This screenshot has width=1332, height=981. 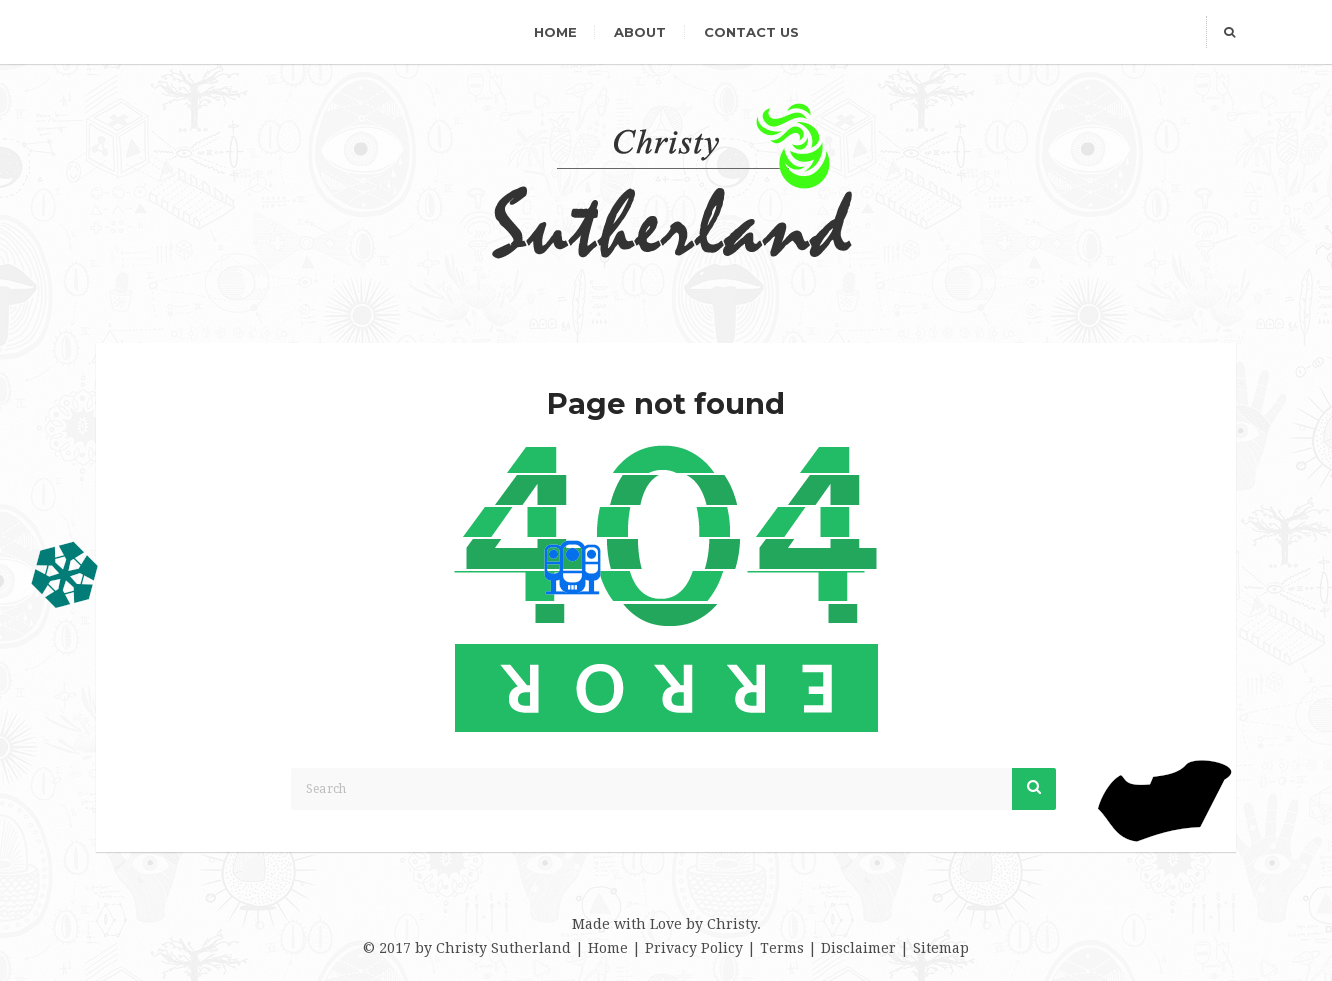 What do you see at coordinates (796, 146) in the screenshot?
I see `incense or aromatherapy item in a game inventory` at bounding box center [796, 146].